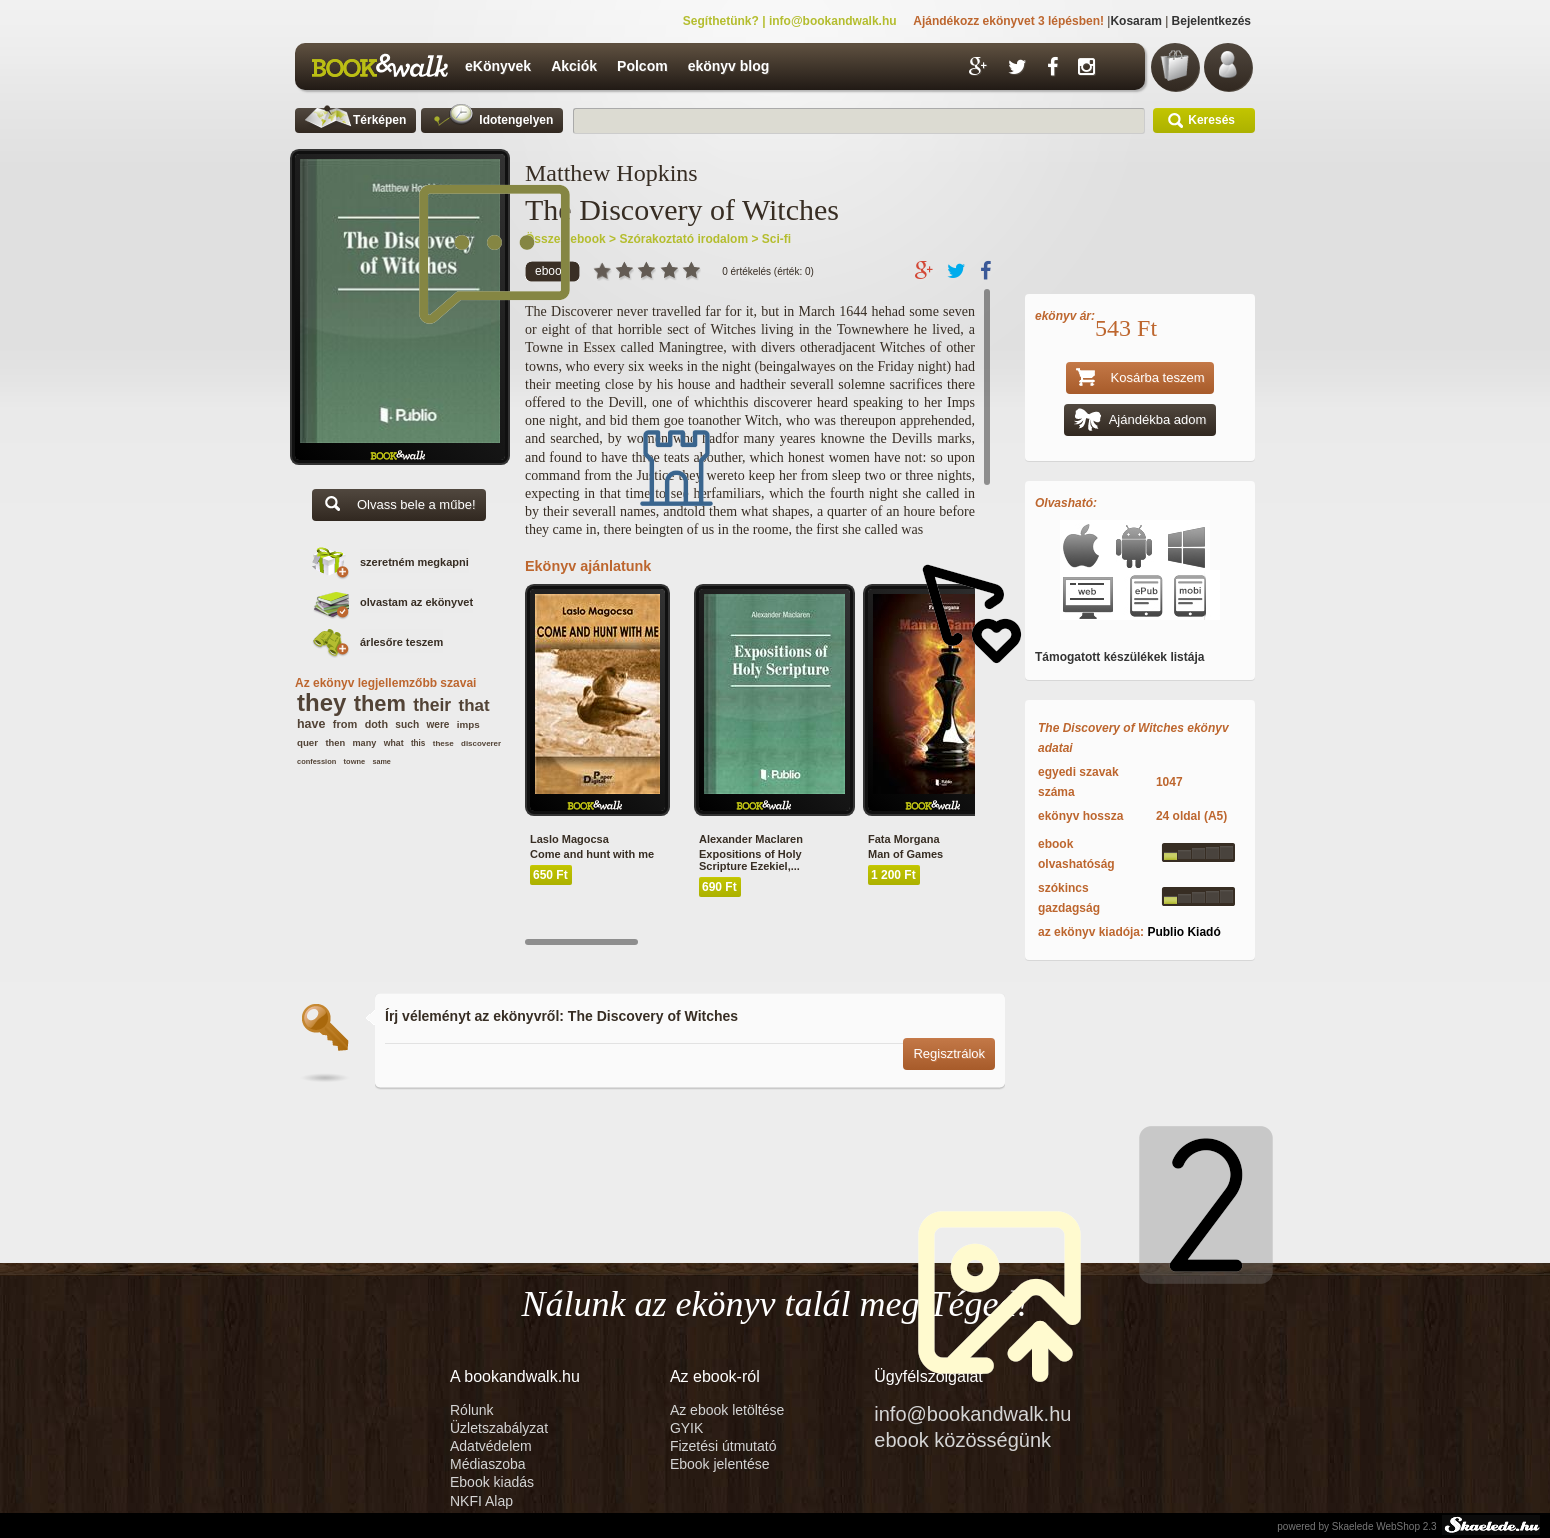  Describe the element at coordinates (494, 242) in the screenshot. I see `open chat or messaging` at that location.